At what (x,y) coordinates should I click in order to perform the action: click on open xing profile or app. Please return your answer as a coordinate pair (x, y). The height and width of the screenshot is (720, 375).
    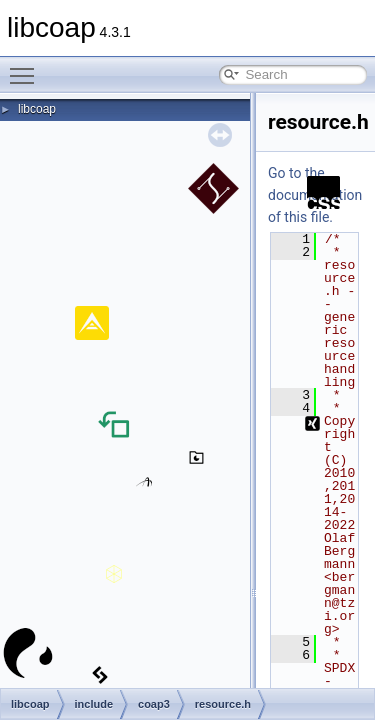
    Looking at the image, I should click on (312, 423).